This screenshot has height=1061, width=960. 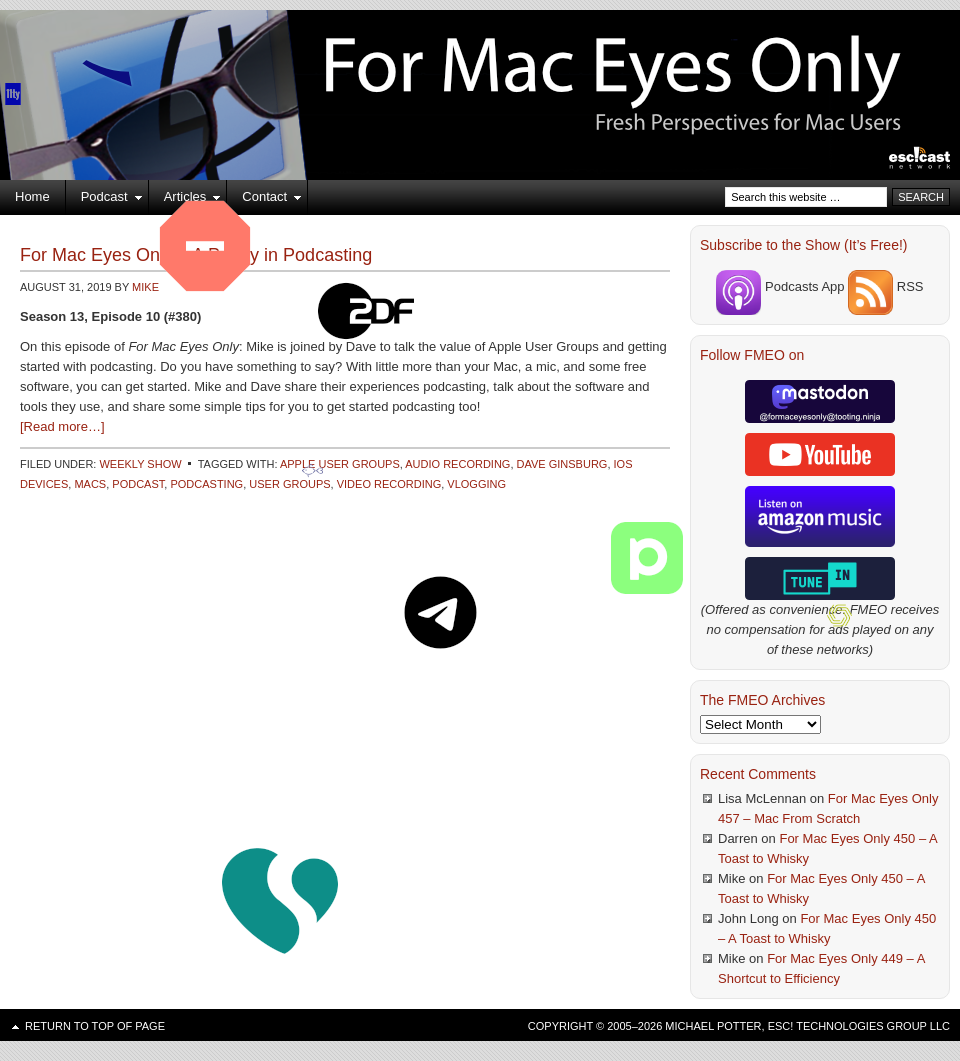 What do you see at coordinates (839, 615) in the screenshot?
I see `plume app or service logo` at bounding box center [839, 615].